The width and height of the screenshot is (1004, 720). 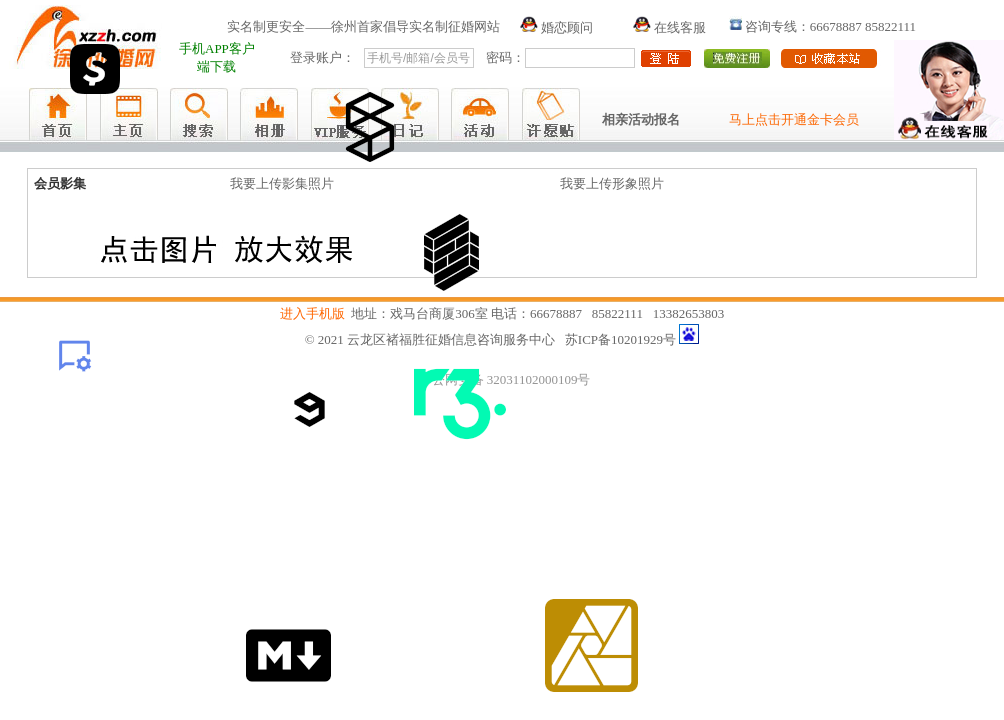 I want to click on indicates markdown formatting is supported, so click(x=288, y=655).